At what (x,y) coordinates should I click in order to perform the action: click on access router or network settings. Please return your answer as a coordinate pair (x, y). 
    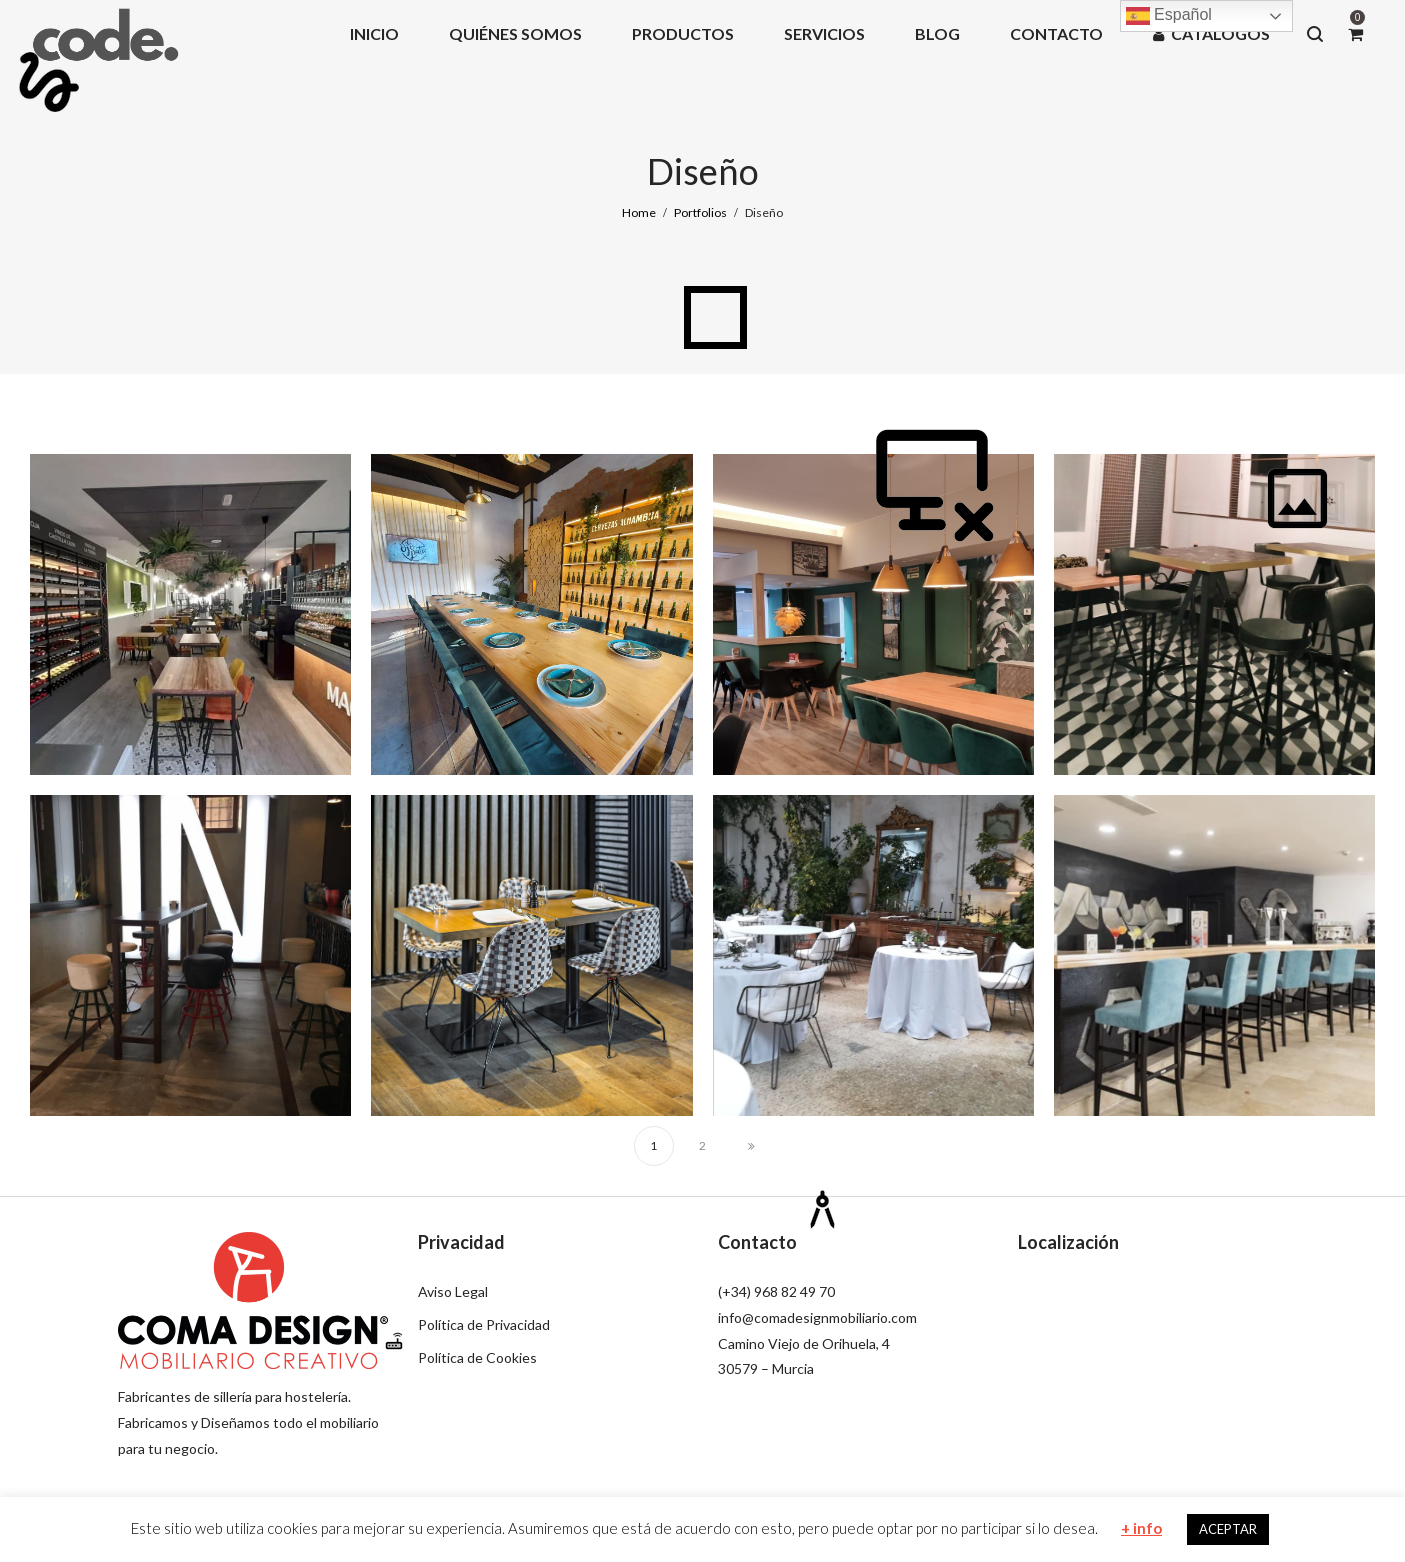
    Looking at the image, I should click on (394, 1341).